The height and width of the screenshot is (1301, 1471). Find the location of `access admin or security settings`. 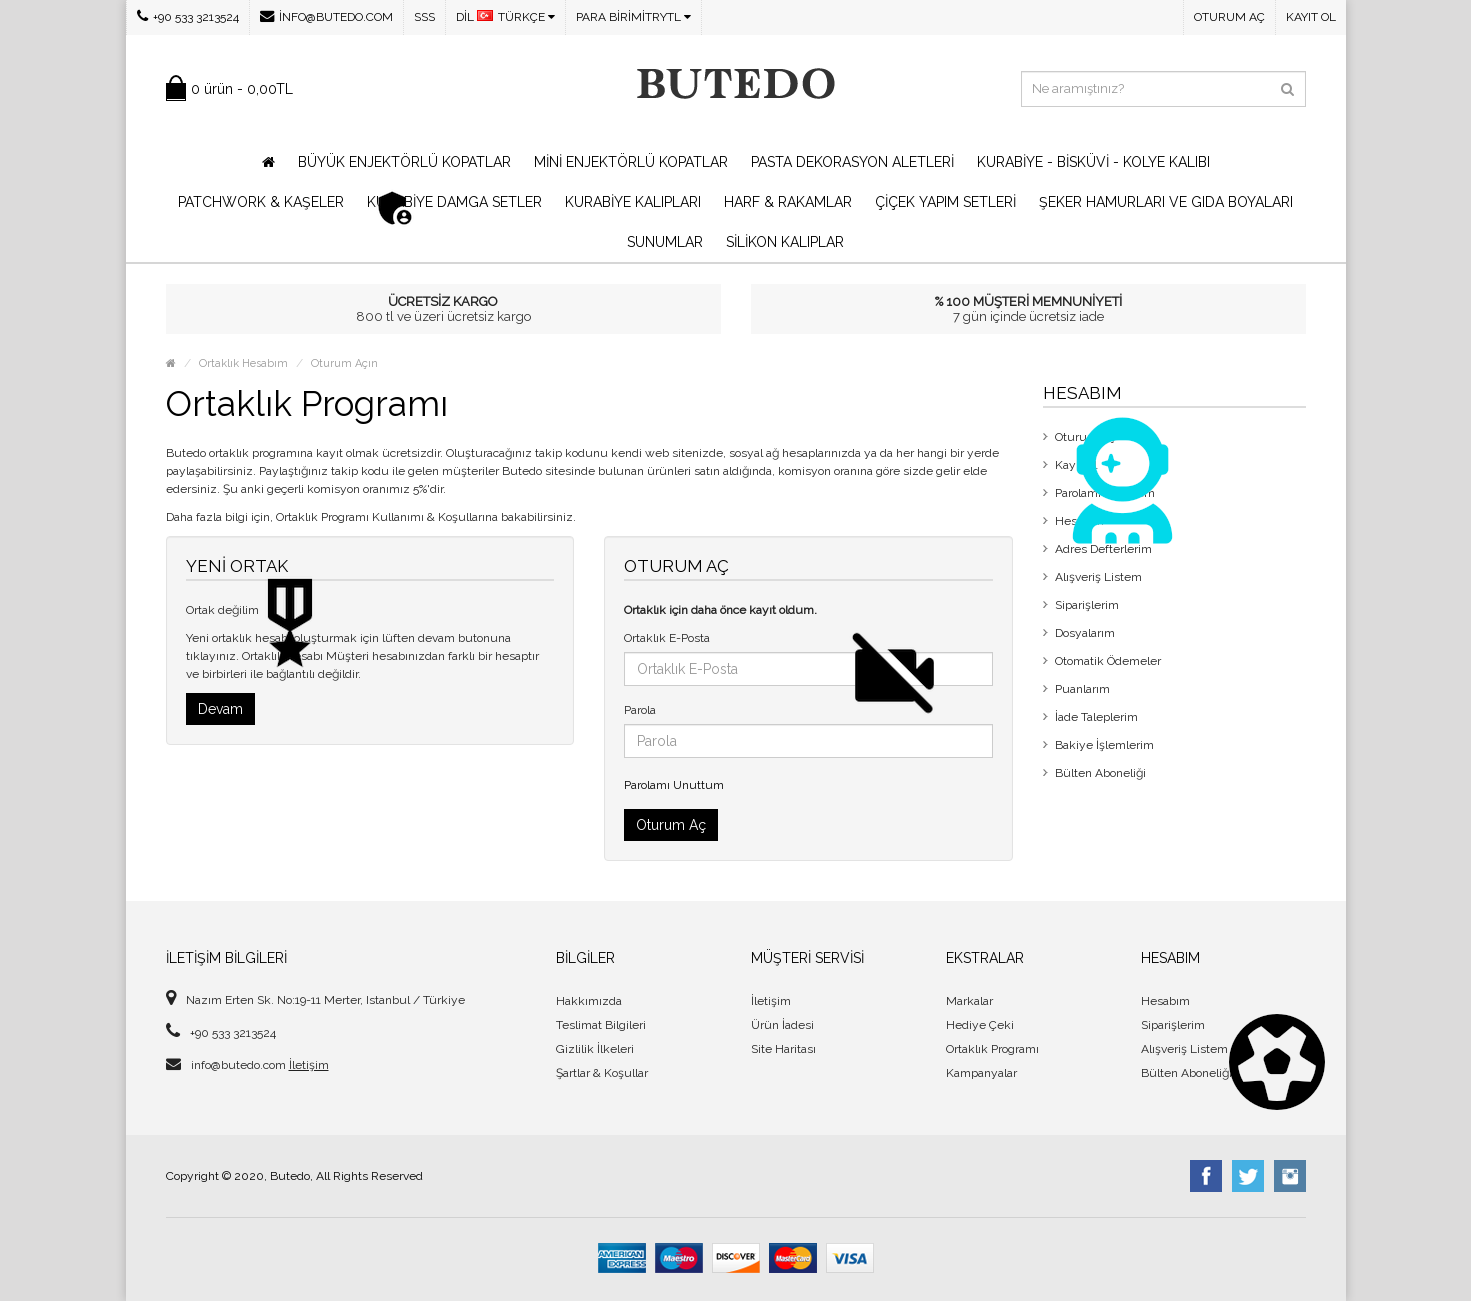

access admin or security settings is located at coordinates (395, 208).